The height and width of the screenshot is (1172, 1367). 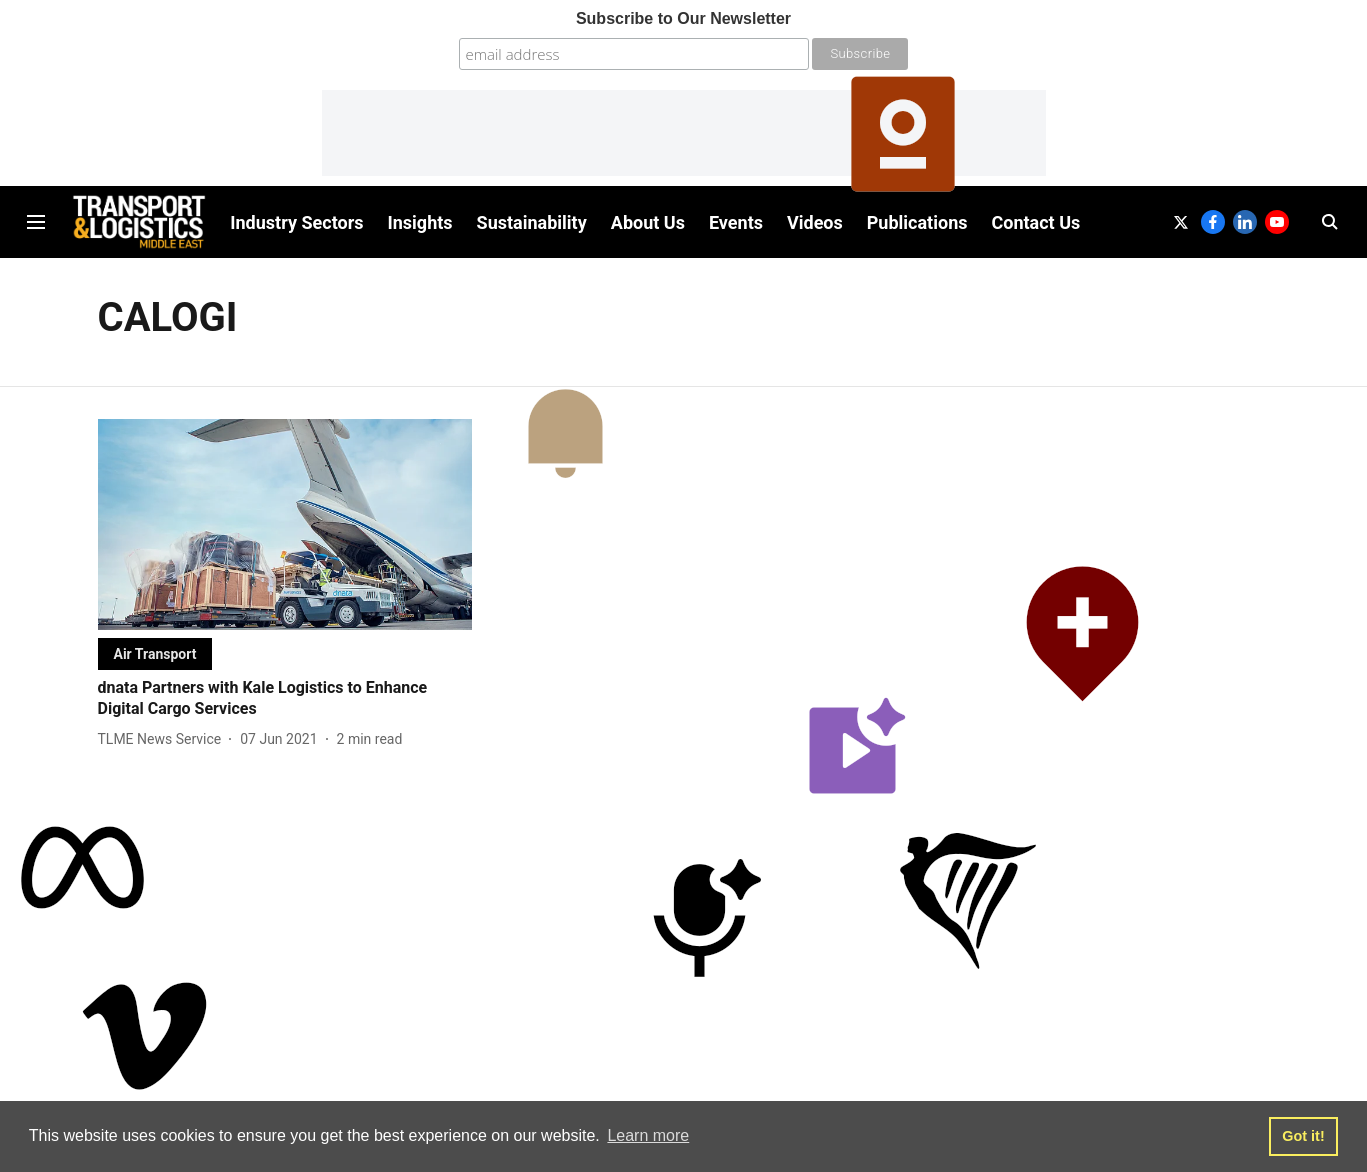 I want to click on open the Vimeo app, so click(x=147, y=1035).